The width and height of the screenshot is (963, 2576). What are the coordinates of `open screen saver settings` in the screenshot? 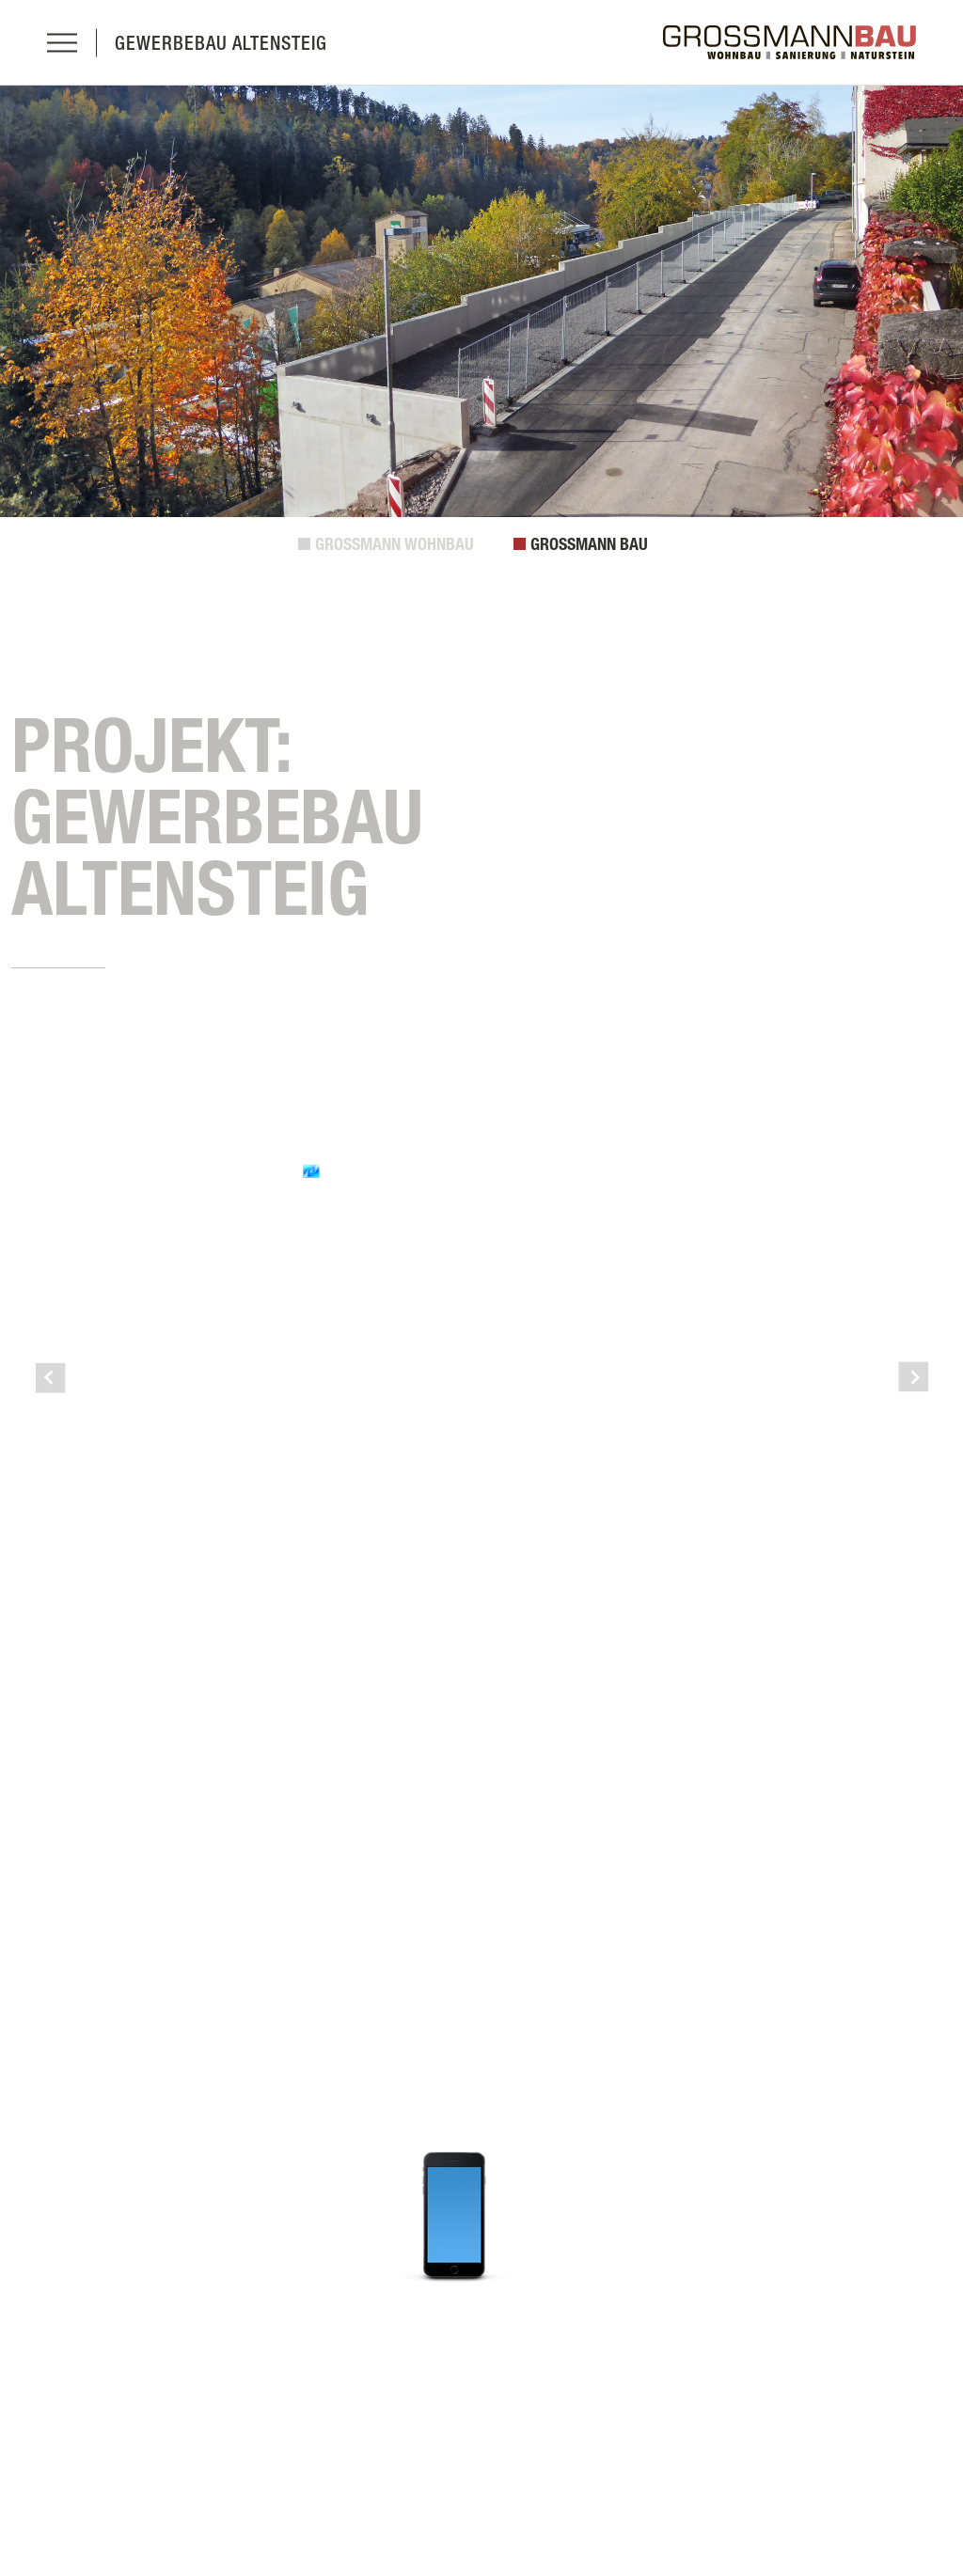 It's located at (311, 1171).